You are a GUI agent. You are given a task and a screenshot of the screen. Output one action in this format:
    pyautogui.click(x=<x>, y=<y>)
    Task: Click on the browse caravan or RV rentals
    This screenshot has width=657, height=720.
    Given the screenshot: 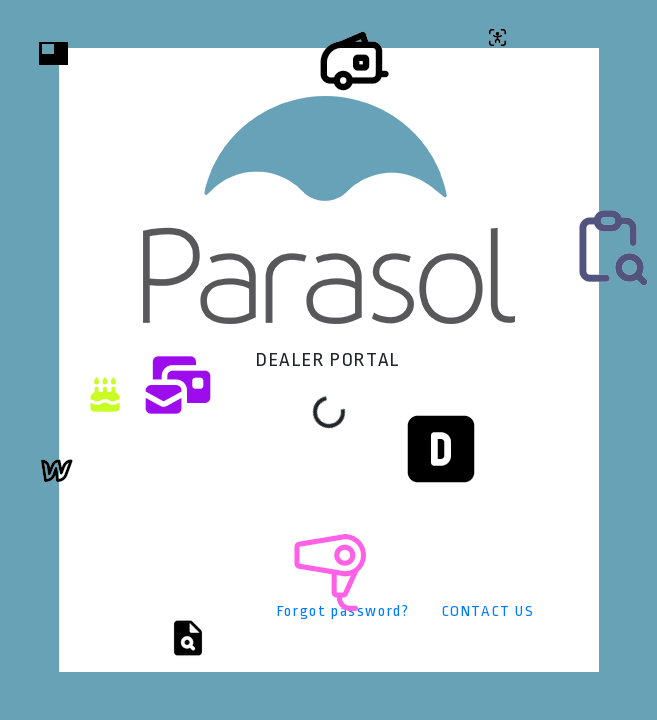 What is the action you would take?
    pyautogui.click(x=353, y=61)
    